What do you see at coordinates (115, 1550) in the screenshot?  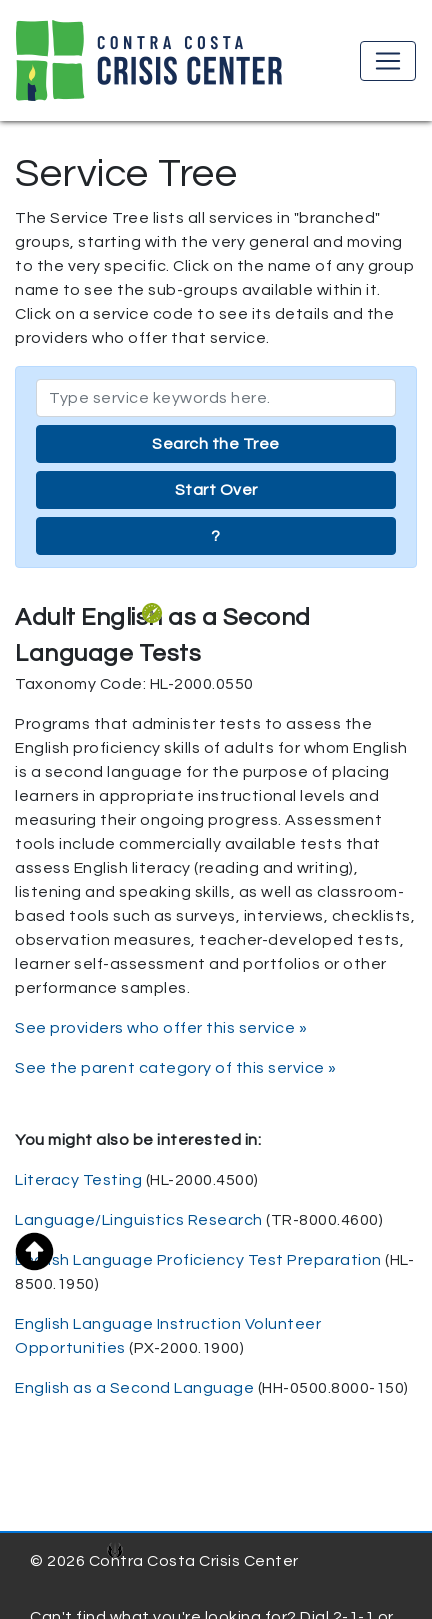 I see `jedi order logo from star wars` at bounding box center [115, 1550].